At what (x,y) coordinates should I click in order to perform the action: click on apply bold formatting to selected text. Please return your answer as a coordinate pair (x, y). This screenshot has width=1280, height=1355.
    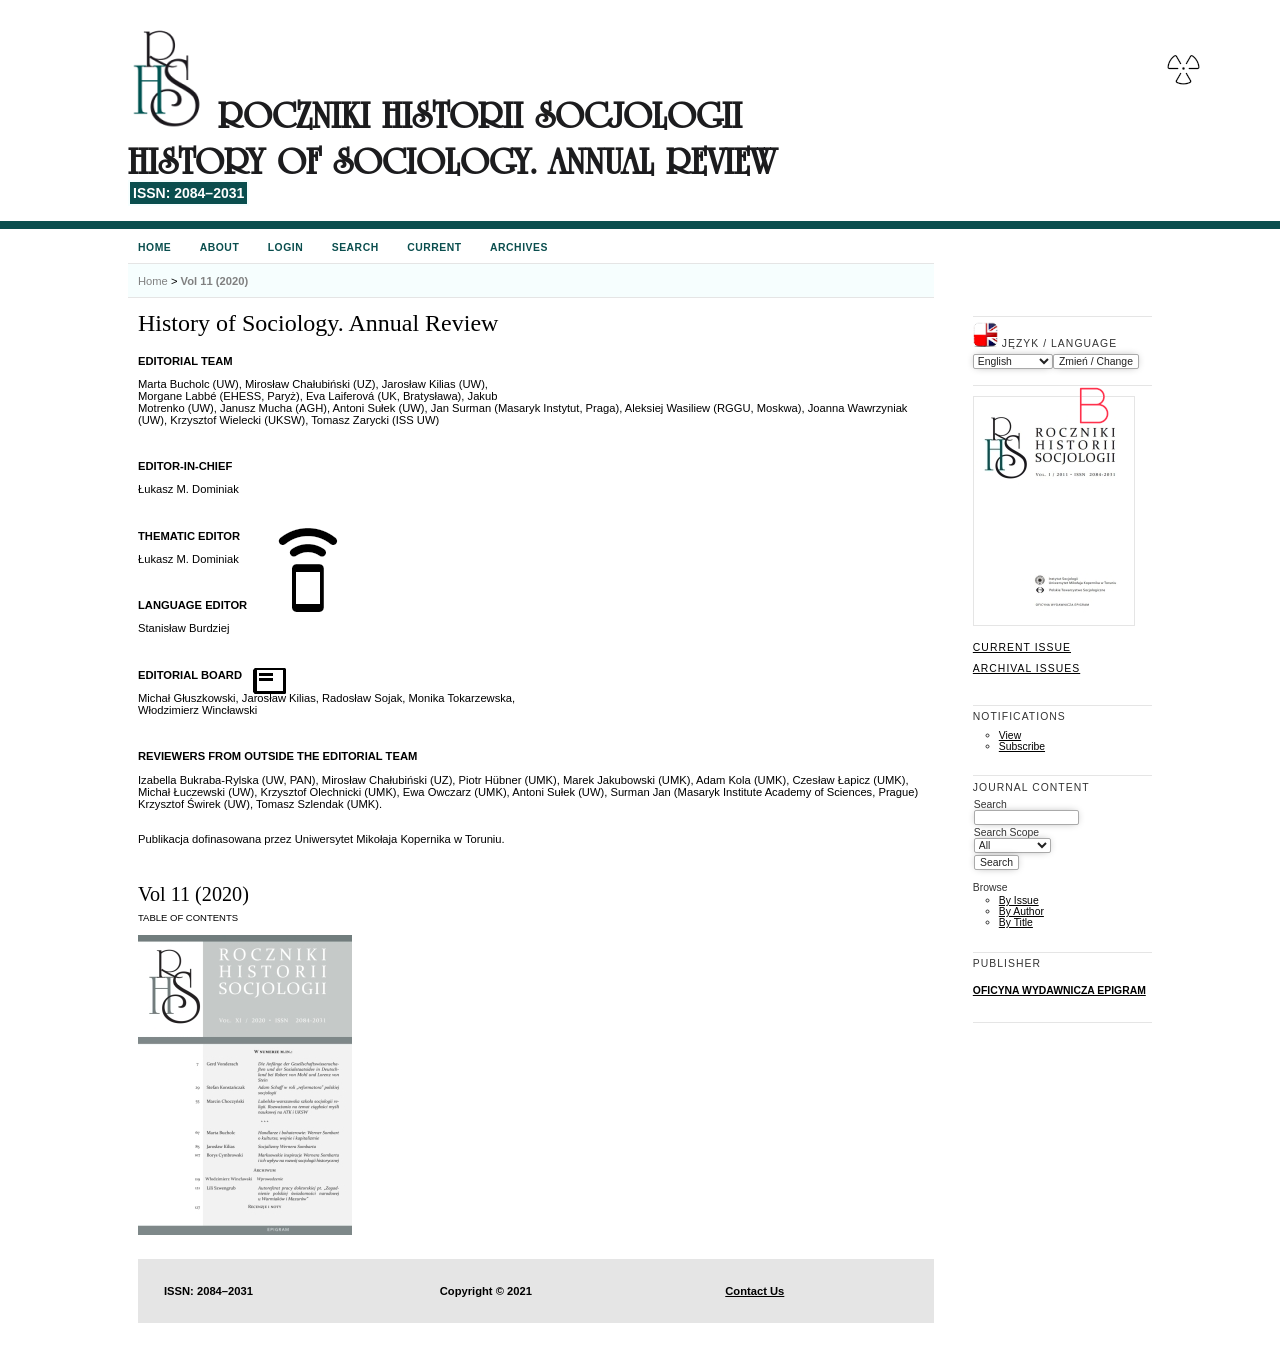
    Looking at the image, I should click on (1091, 406).